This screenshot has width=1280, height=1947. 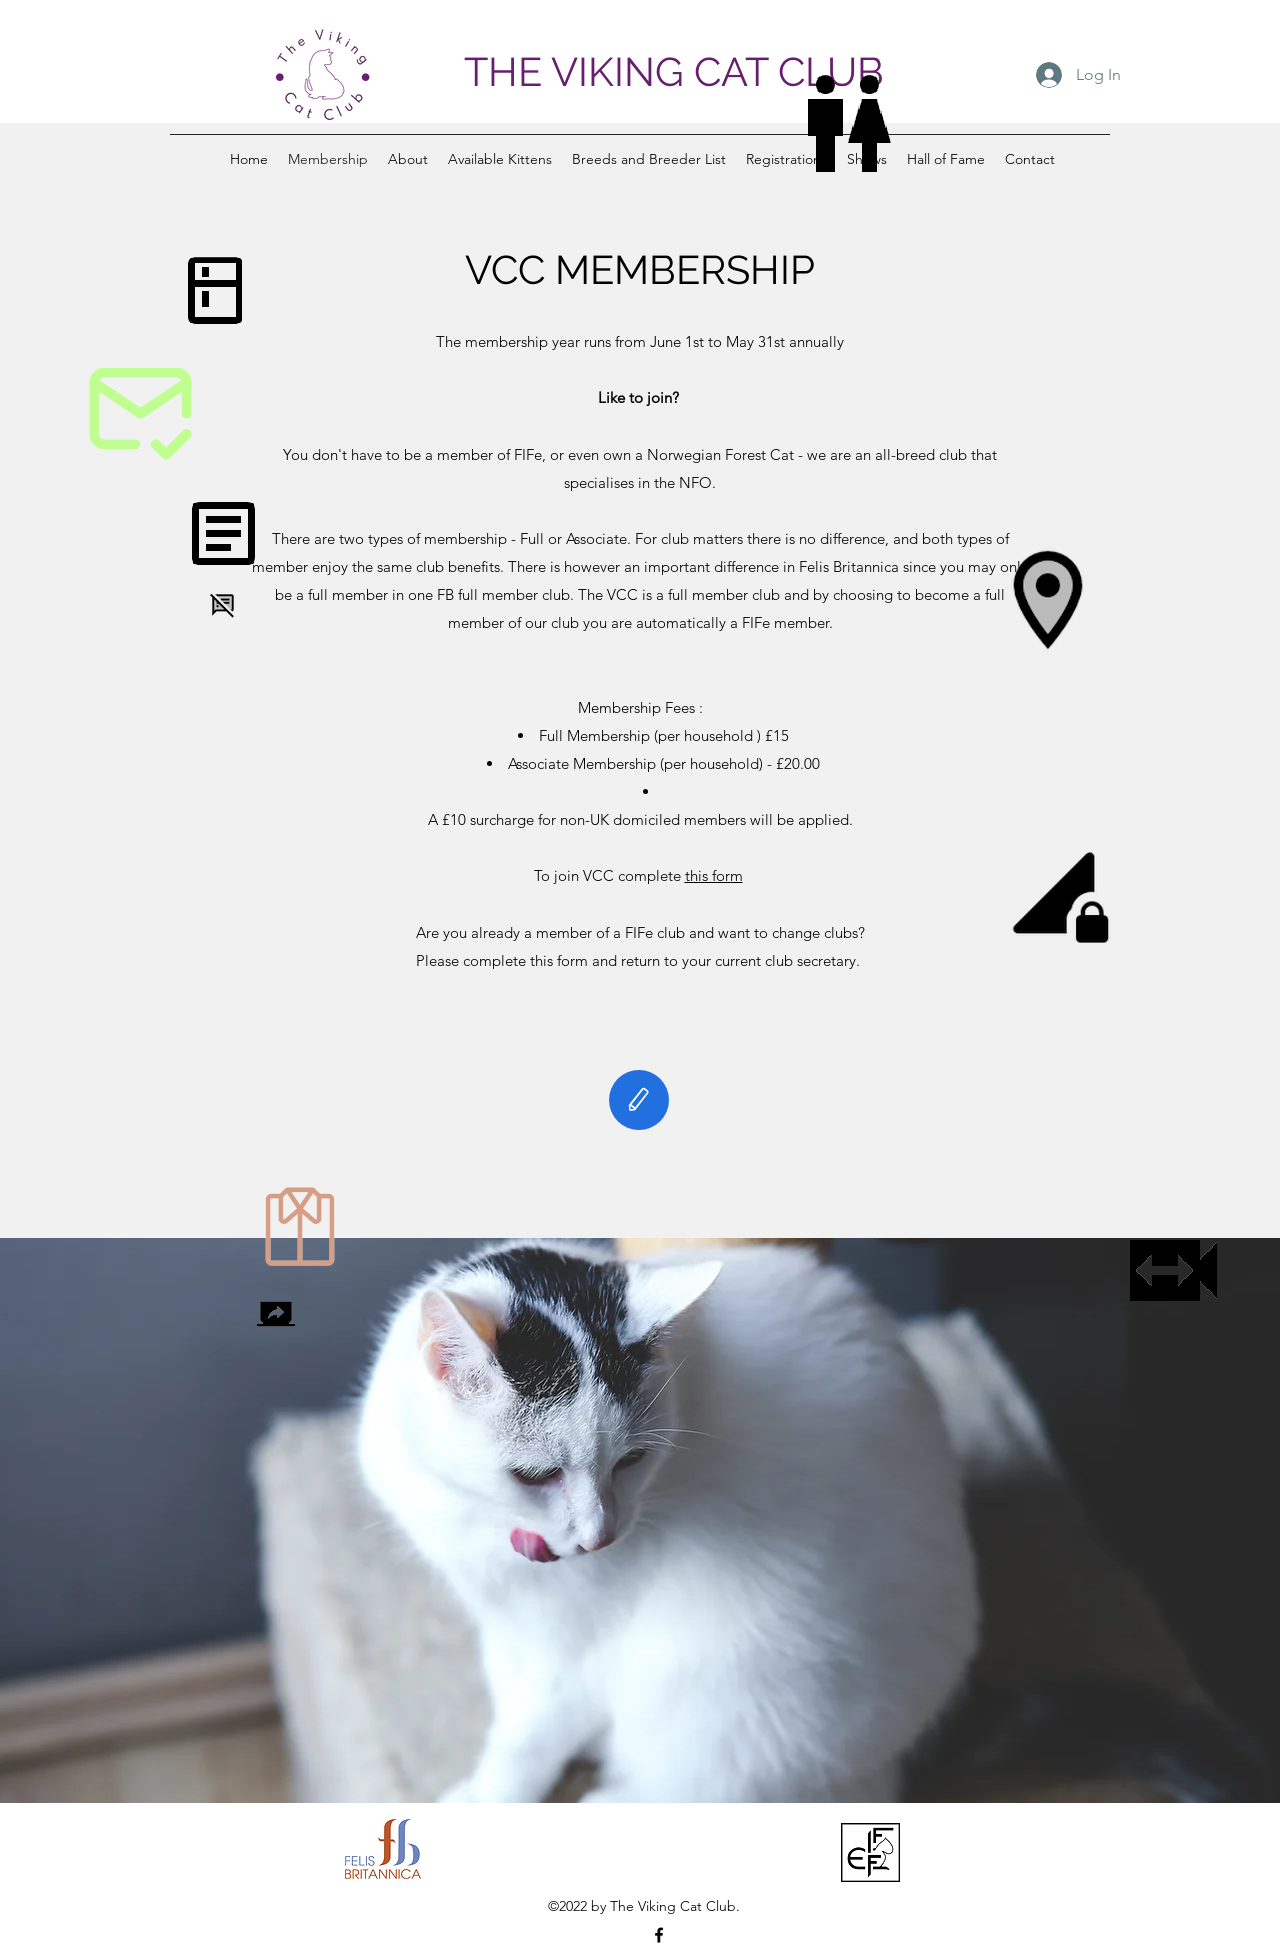 What do you see at coordinates (140, 408) in the screenshot?
I see `email sent successfully` at bounding box center [140, 408].